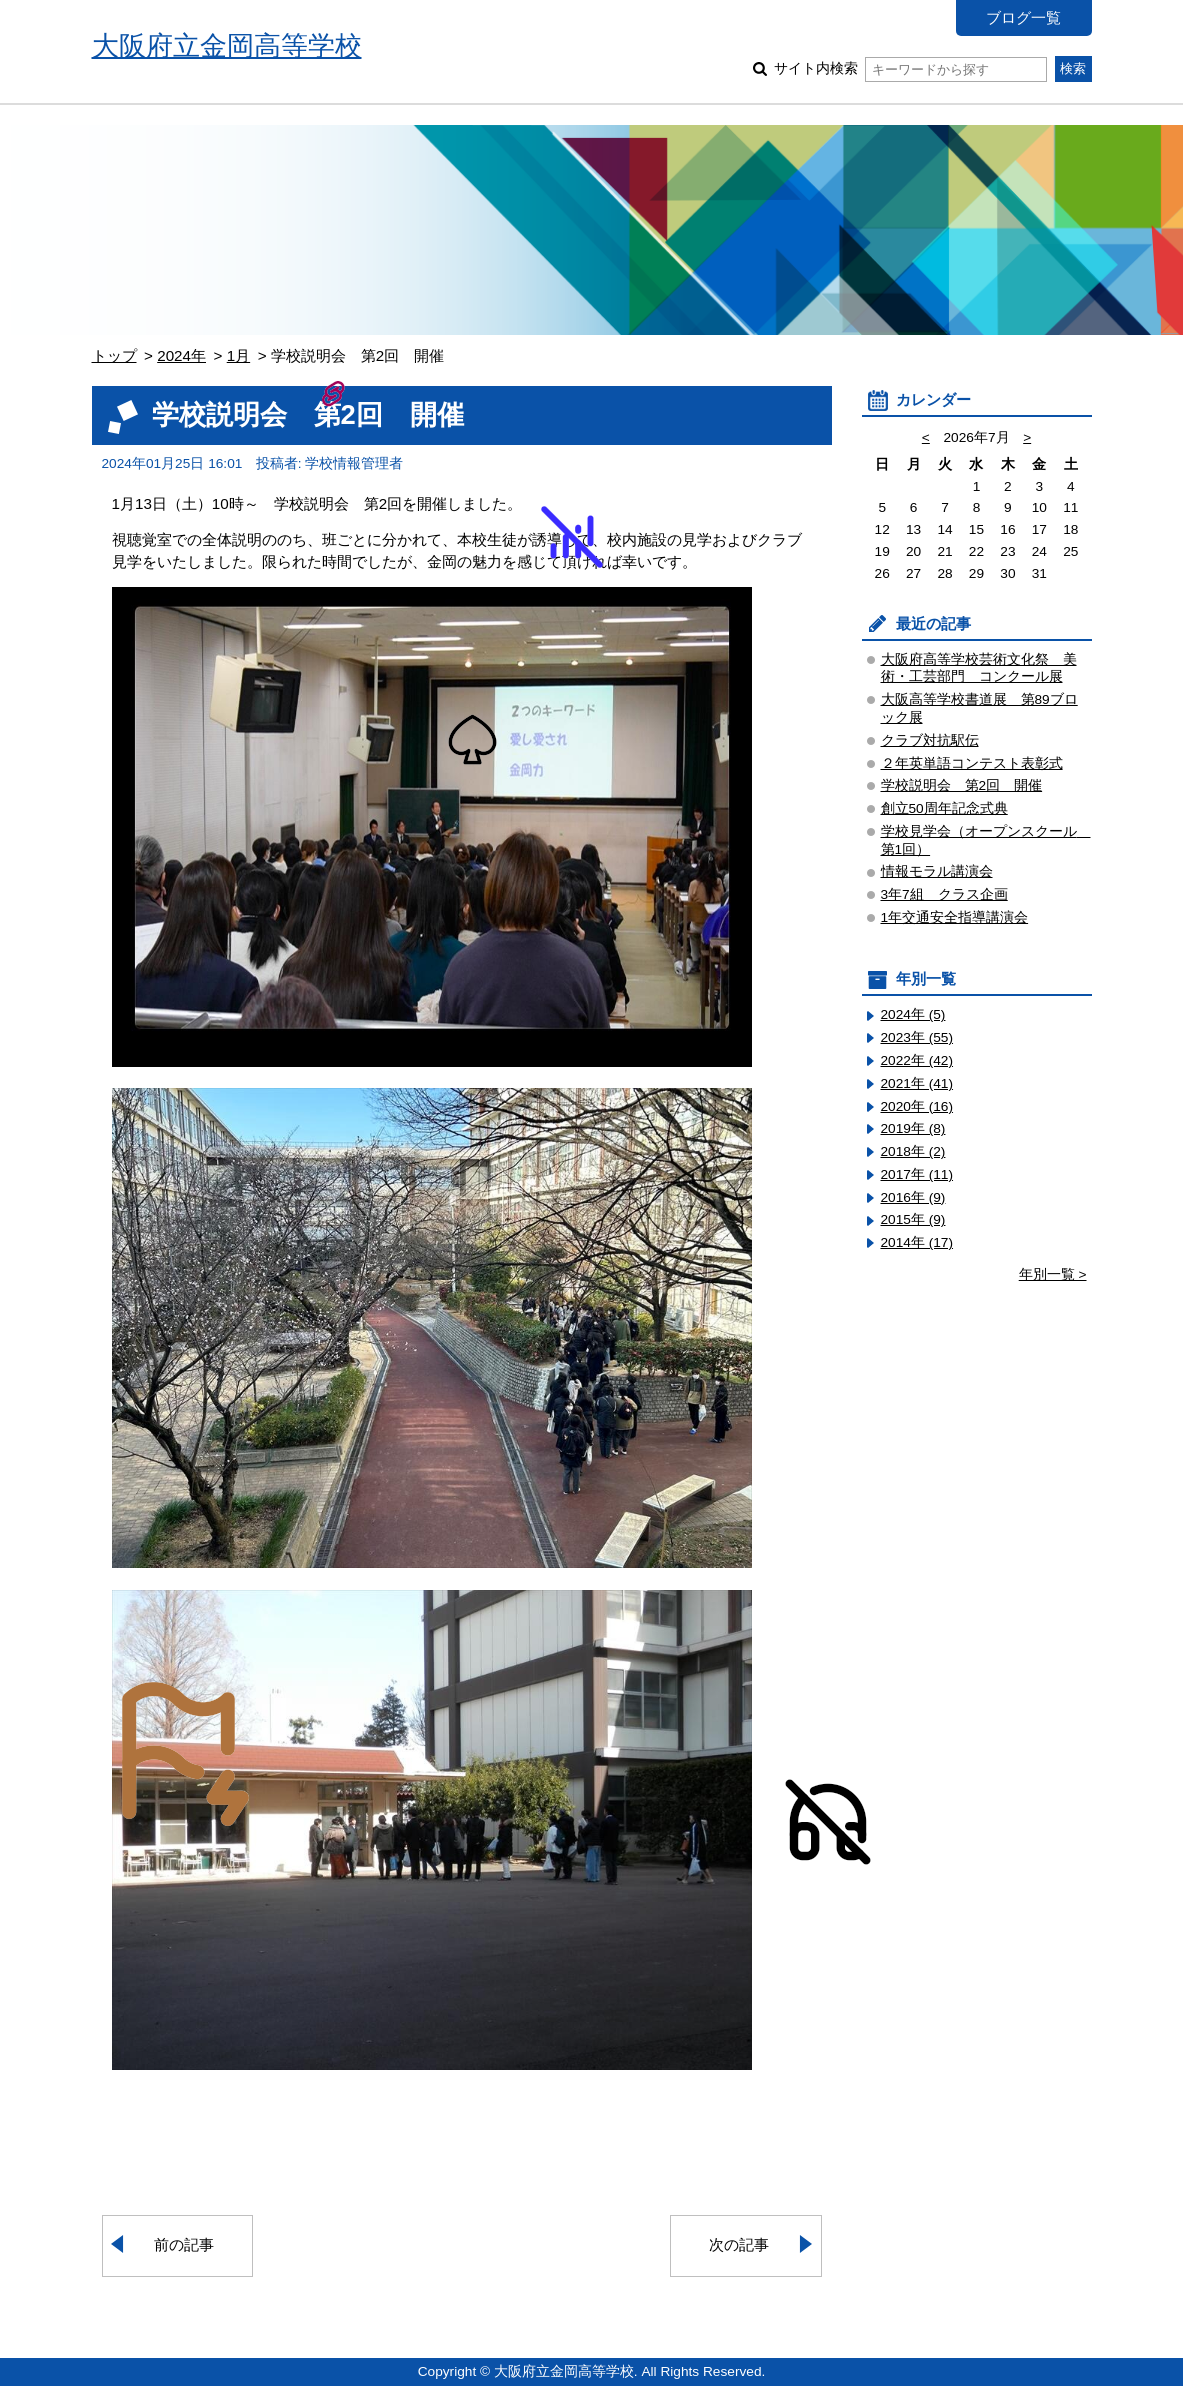 The height and width of the screenshot is (2386, 1183). What do you see at coordinates (178, 1748) in the screenshot?
I see `flag an item for urgent attention` at bounding box center [178, 1748].